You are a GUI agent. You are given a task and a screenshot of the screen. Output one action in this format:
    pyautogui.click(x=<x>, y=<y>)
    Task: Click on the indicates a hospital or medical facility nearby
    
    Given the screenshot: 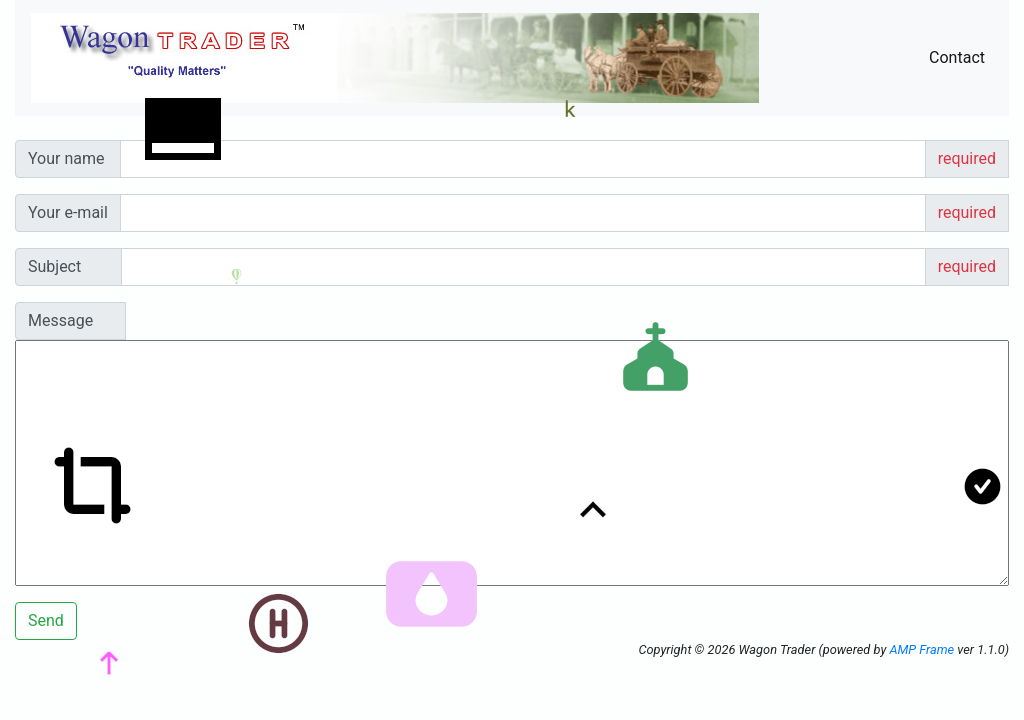 What is the action you would take?
    pyautogui.click(x=278, y=623)
    